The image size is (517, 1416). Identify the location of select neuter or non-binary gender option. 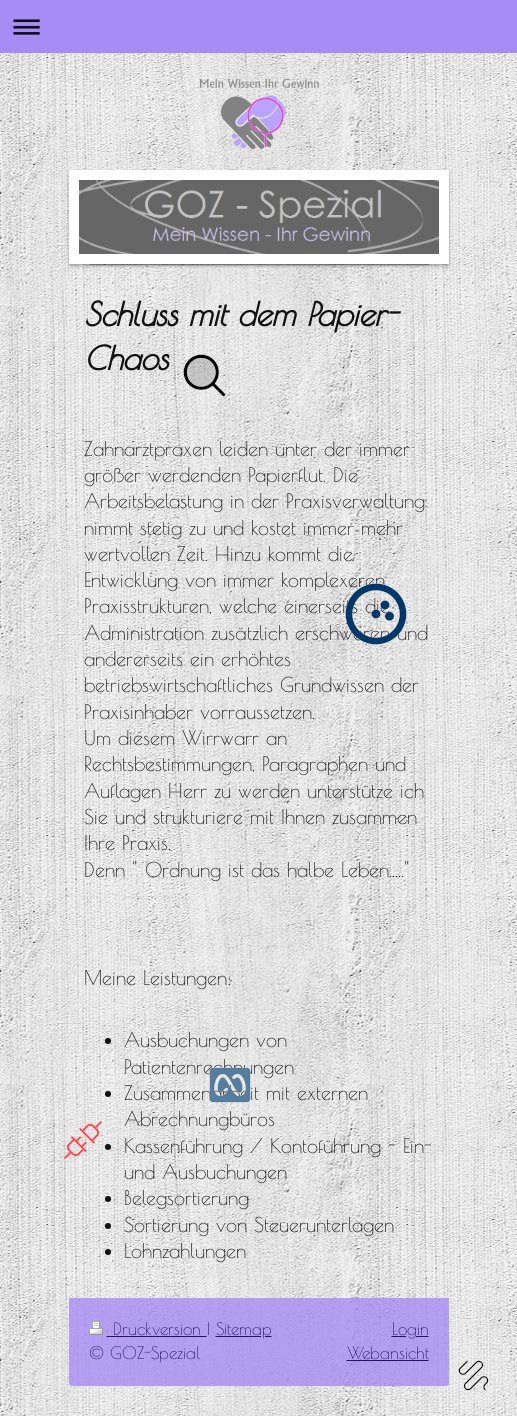
(265, 121).